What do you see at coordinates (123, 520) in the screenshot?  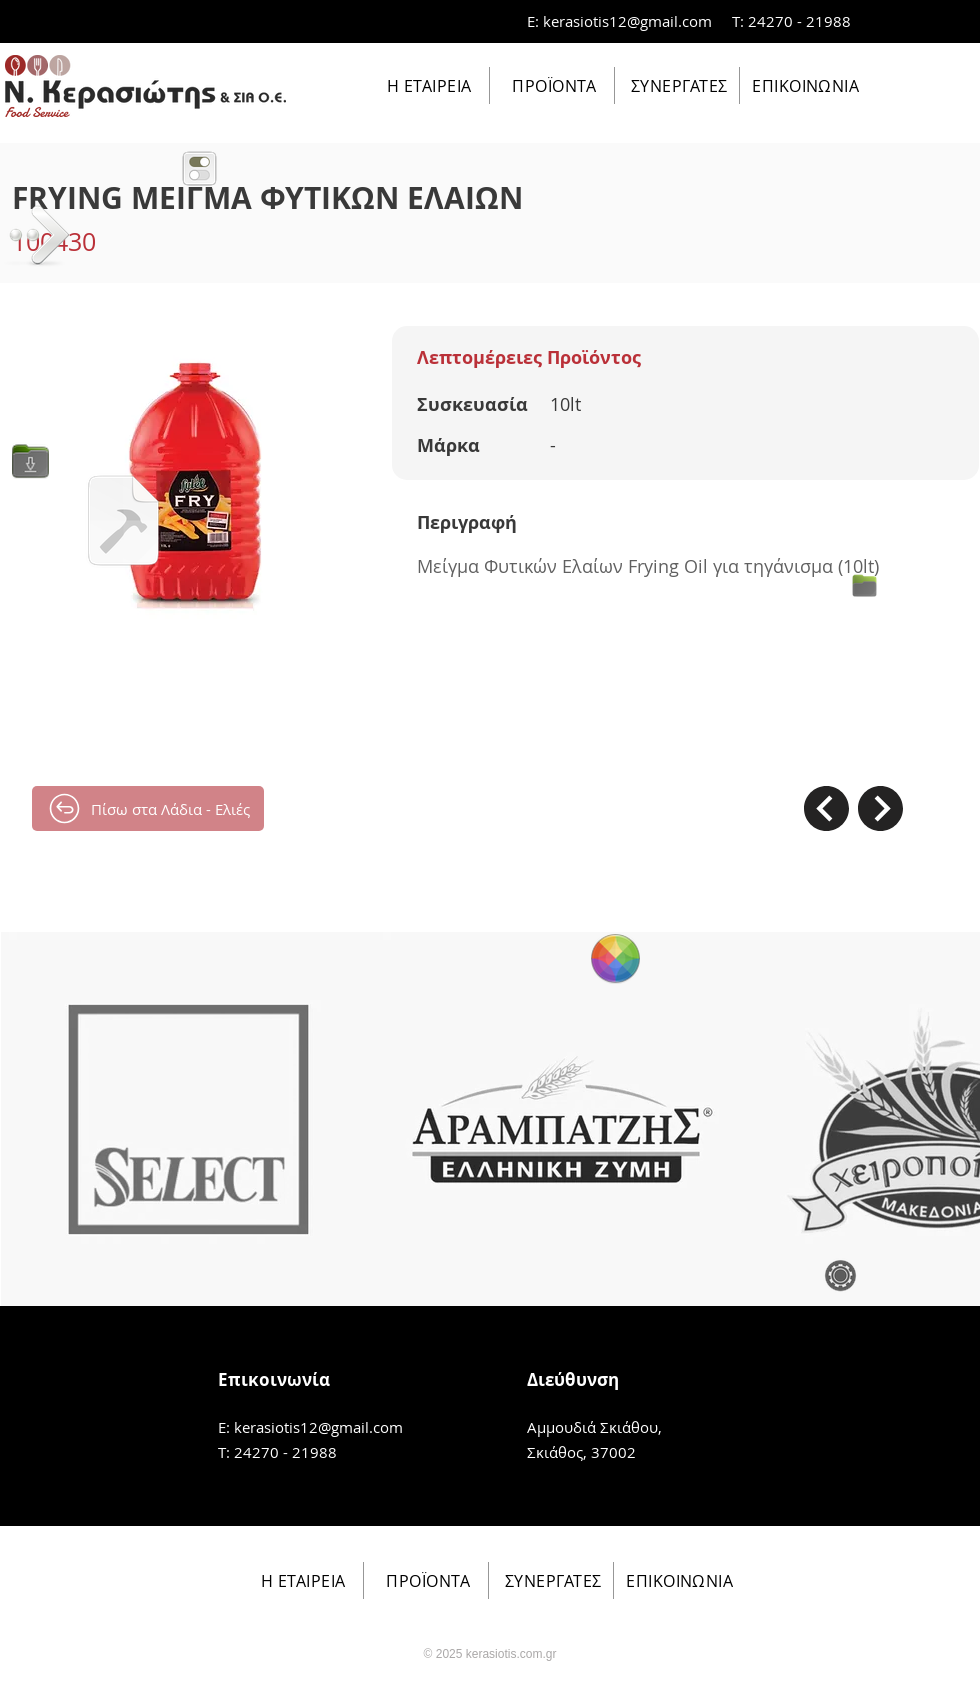 I see `makefile document used for build automation` at bounding box center [123, 520].